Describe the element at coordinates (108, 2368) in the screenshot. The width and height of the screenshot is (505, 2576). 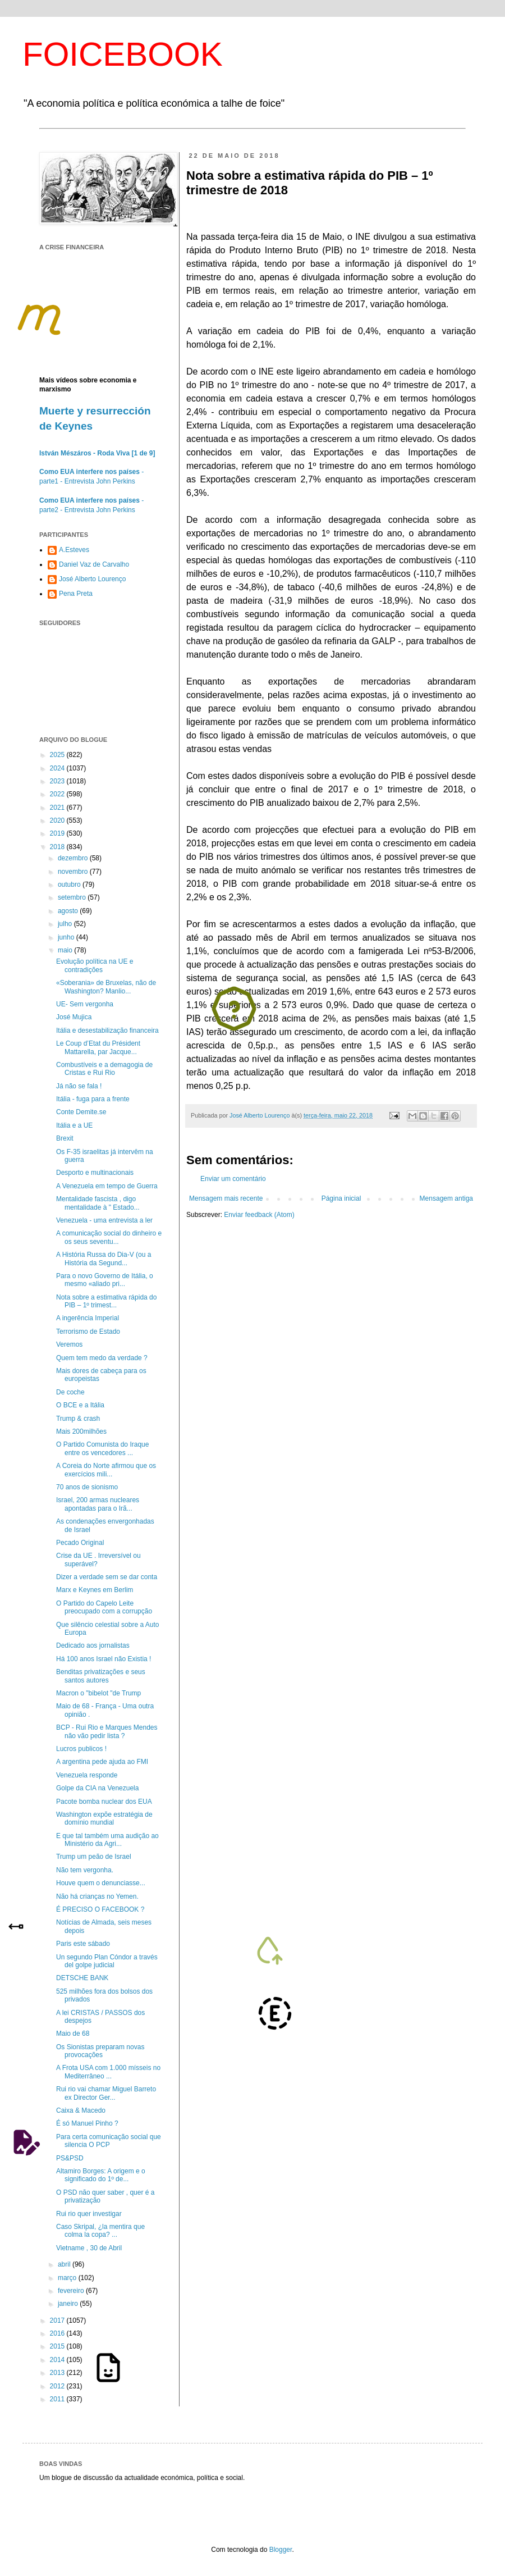
I see `view a friendly or positive document` at that location.